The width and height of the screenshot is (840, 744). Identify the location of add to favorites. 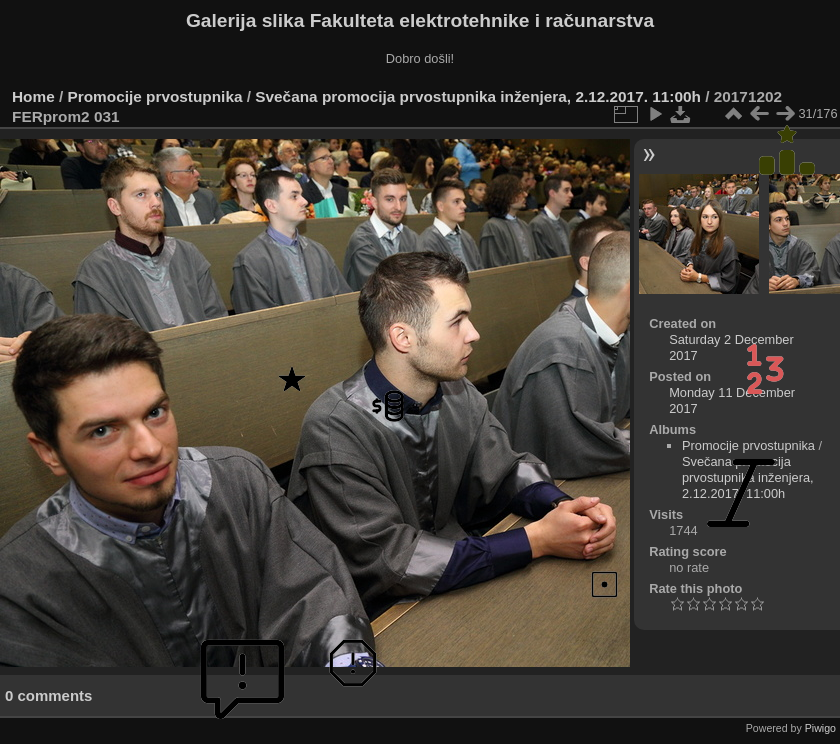
(292, 379).